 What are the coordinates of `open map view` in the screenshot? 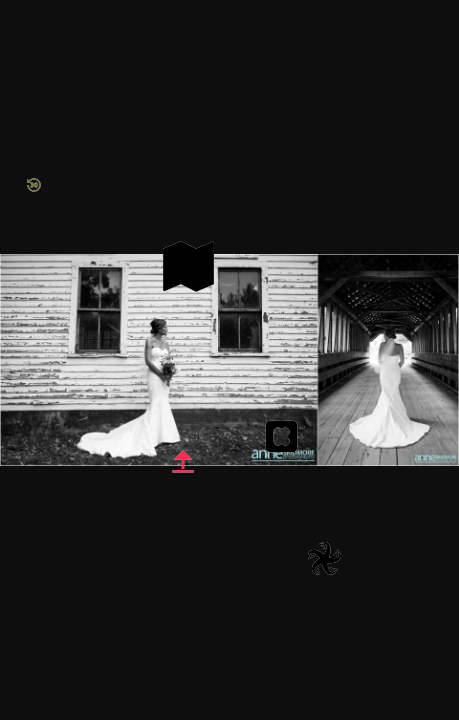 It's located at (188, 266).